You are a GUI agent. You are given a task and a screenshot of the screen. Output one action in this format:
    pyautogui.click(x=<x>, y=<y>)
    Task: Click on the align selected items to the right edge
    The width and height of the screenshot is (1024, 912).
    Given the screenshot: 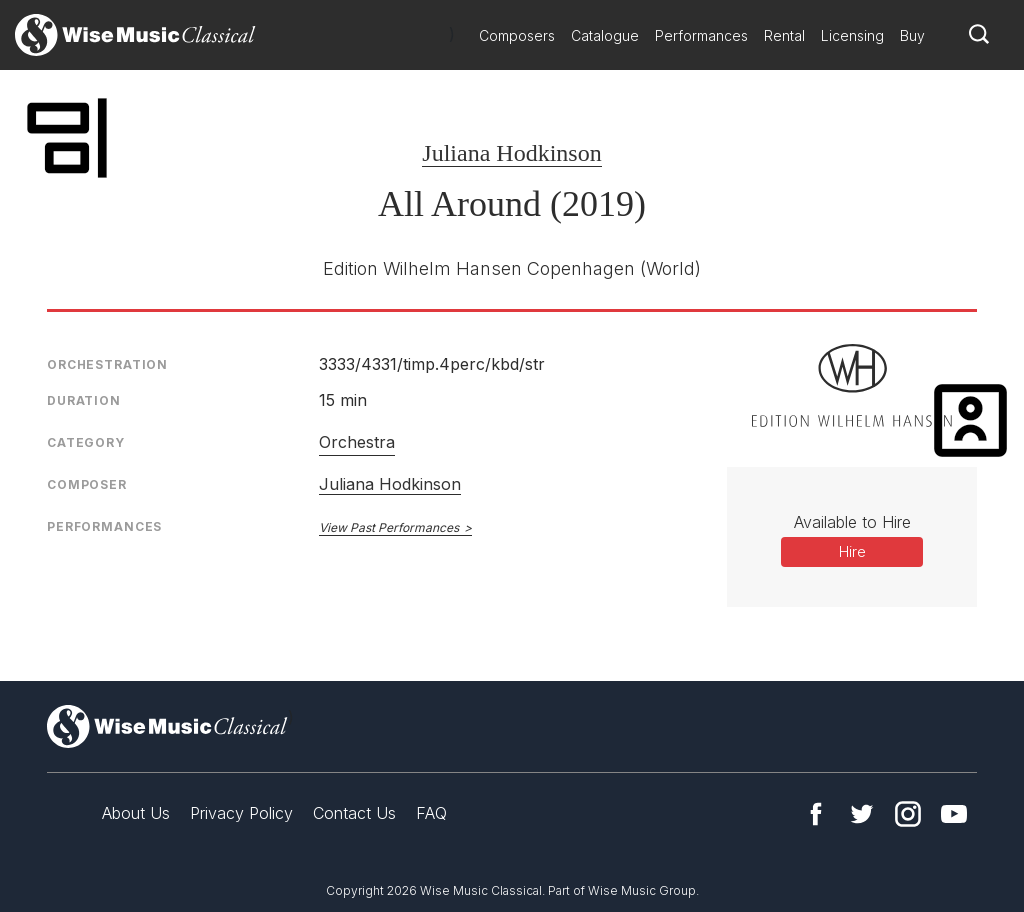 What is the action you would take?
    pyautogui.click(x=67, y=138)
    